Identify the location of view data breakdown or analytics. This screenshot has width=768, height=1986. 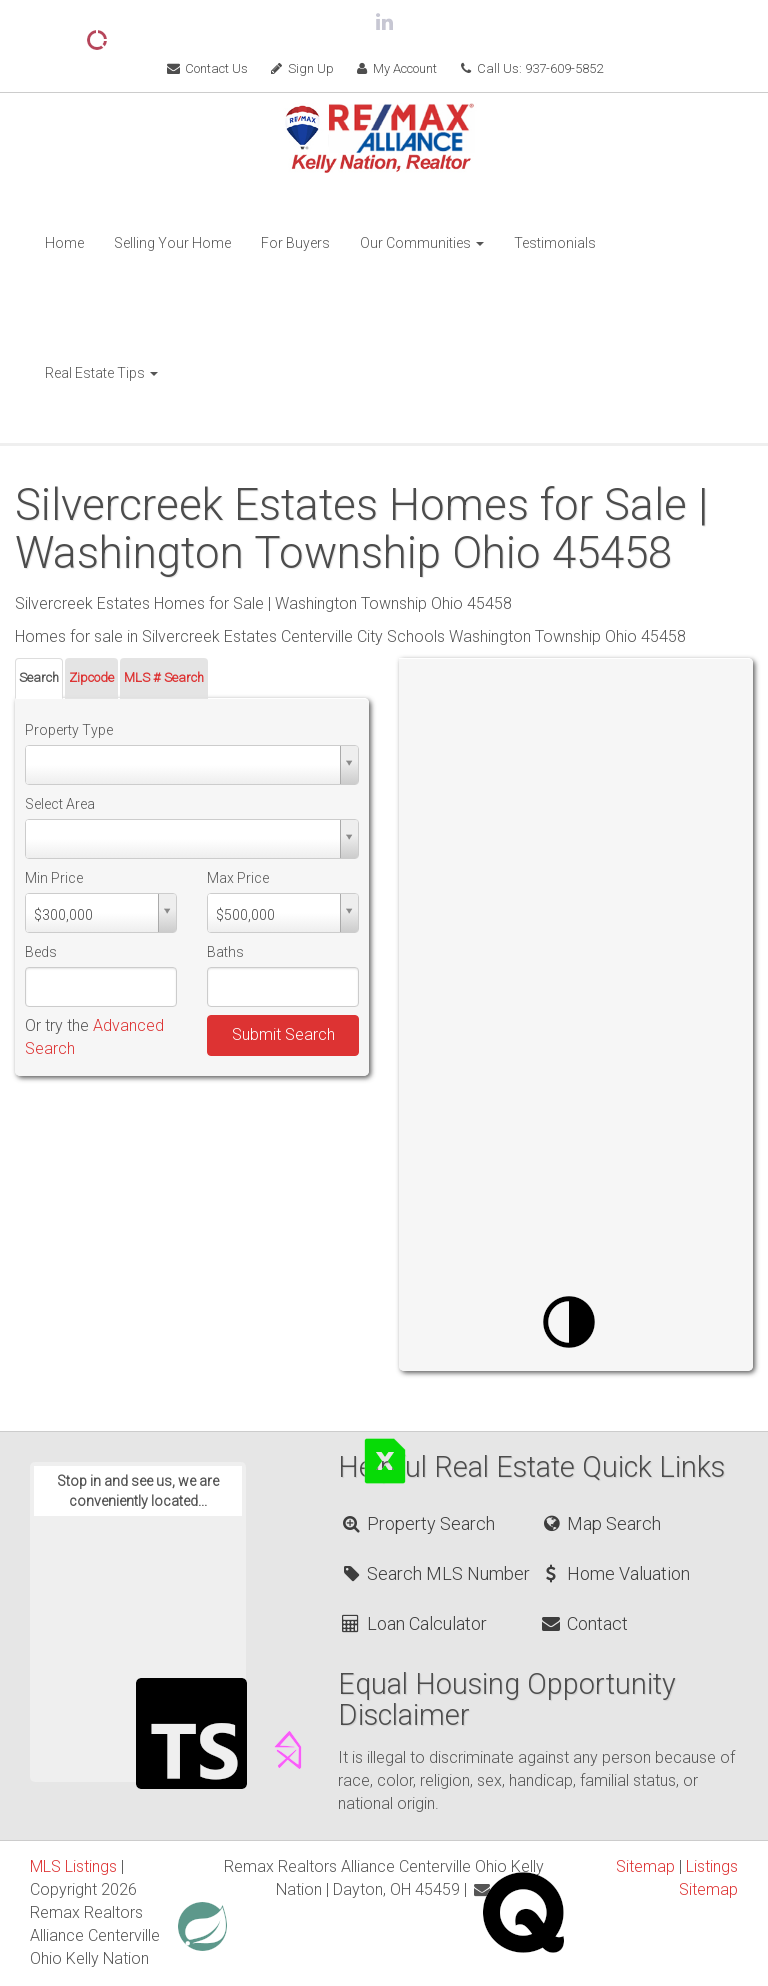
(97, 40).